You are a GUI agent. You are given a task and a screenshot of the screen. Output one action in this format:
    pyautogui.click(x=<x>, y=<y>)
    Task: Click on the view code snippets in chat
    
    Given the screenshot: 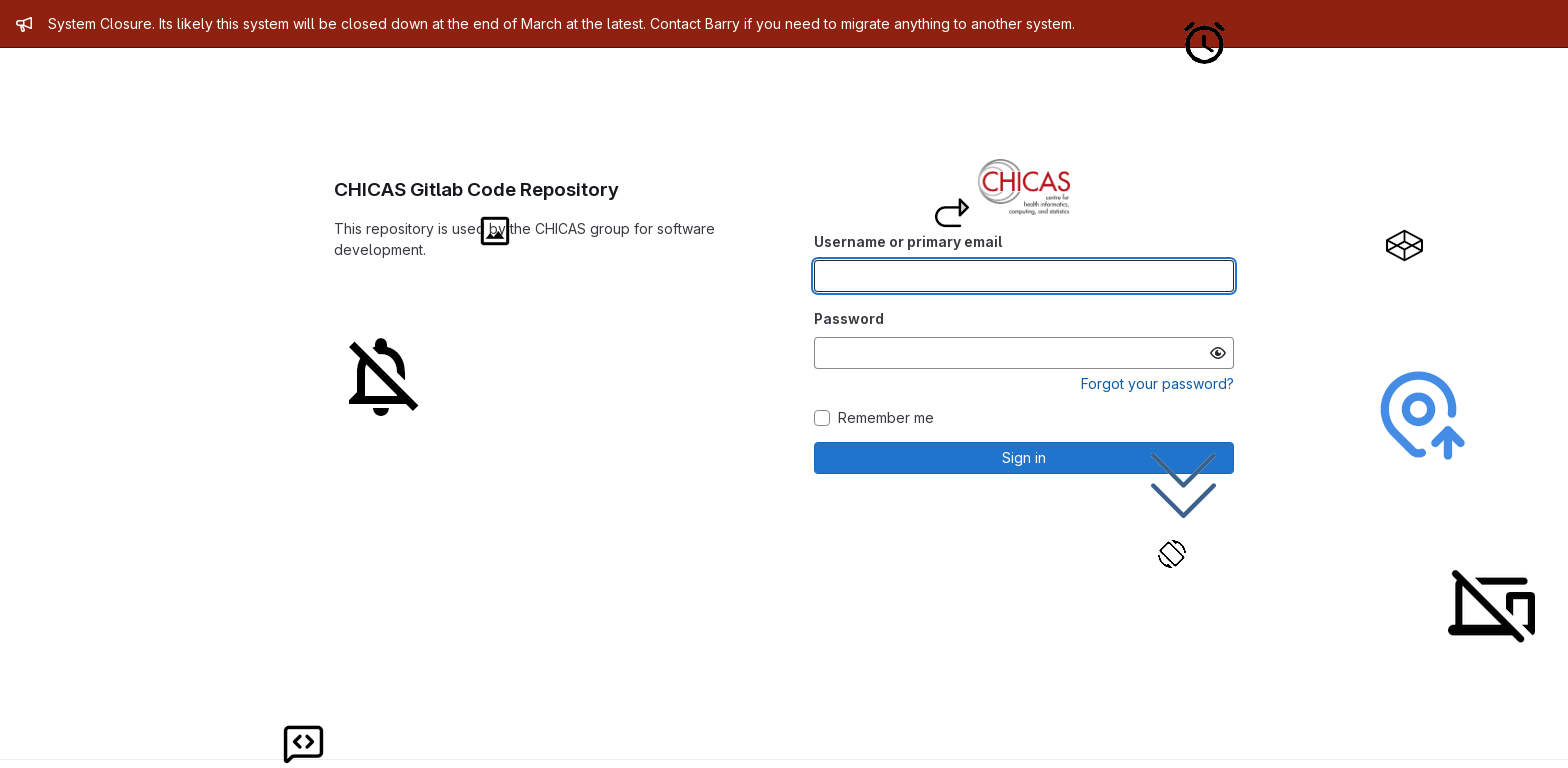 What is the action you would take?
    pyautogui.click(x=303, y=743)
    